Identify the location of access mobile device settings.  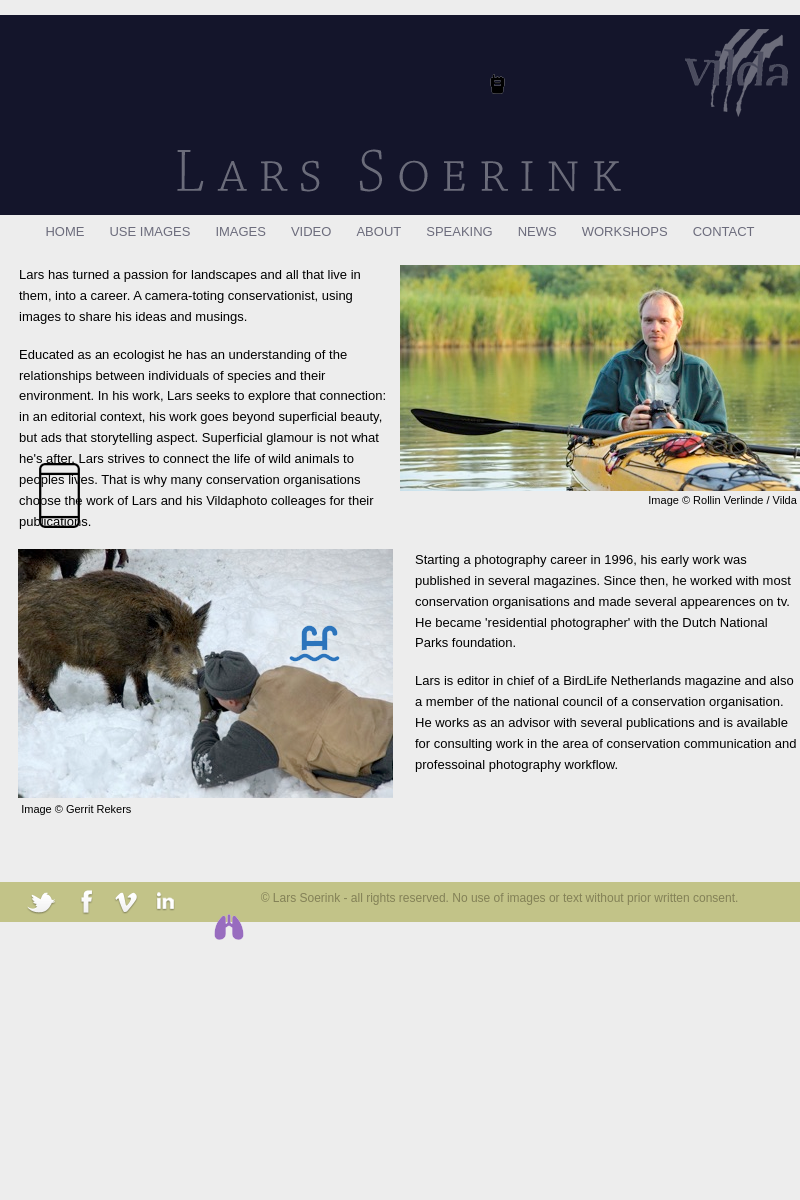
(59, 495).